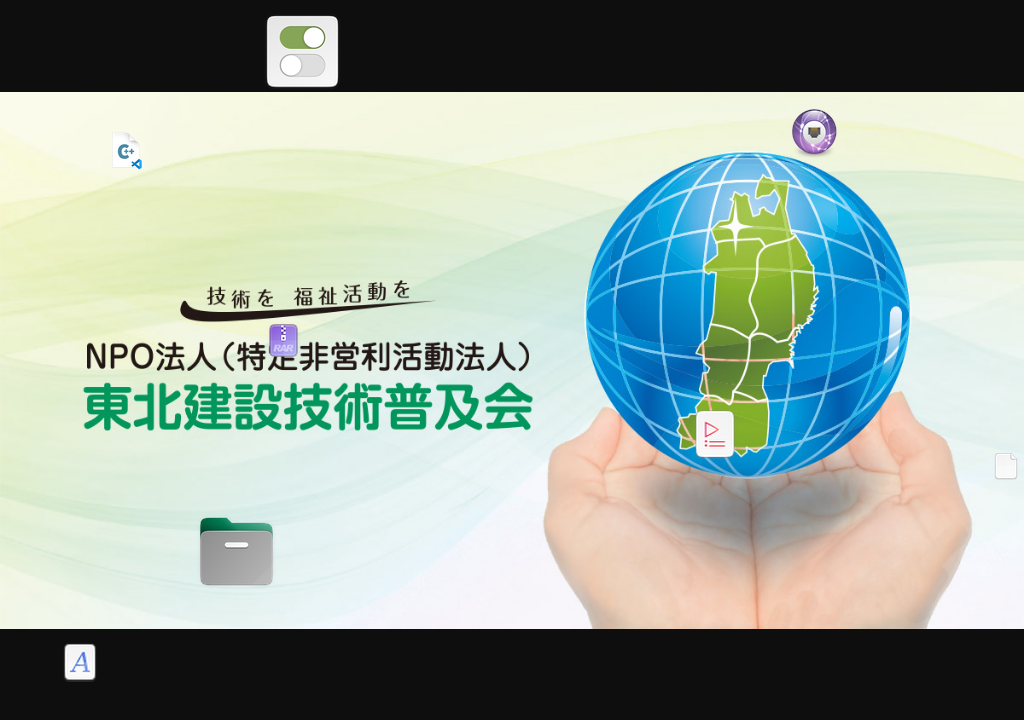 This screenshot has width=1024, height=720. What do you see at coordinates (80, 662) in the screenshot?
I see `open a font file` at bounding box center [80, 662].